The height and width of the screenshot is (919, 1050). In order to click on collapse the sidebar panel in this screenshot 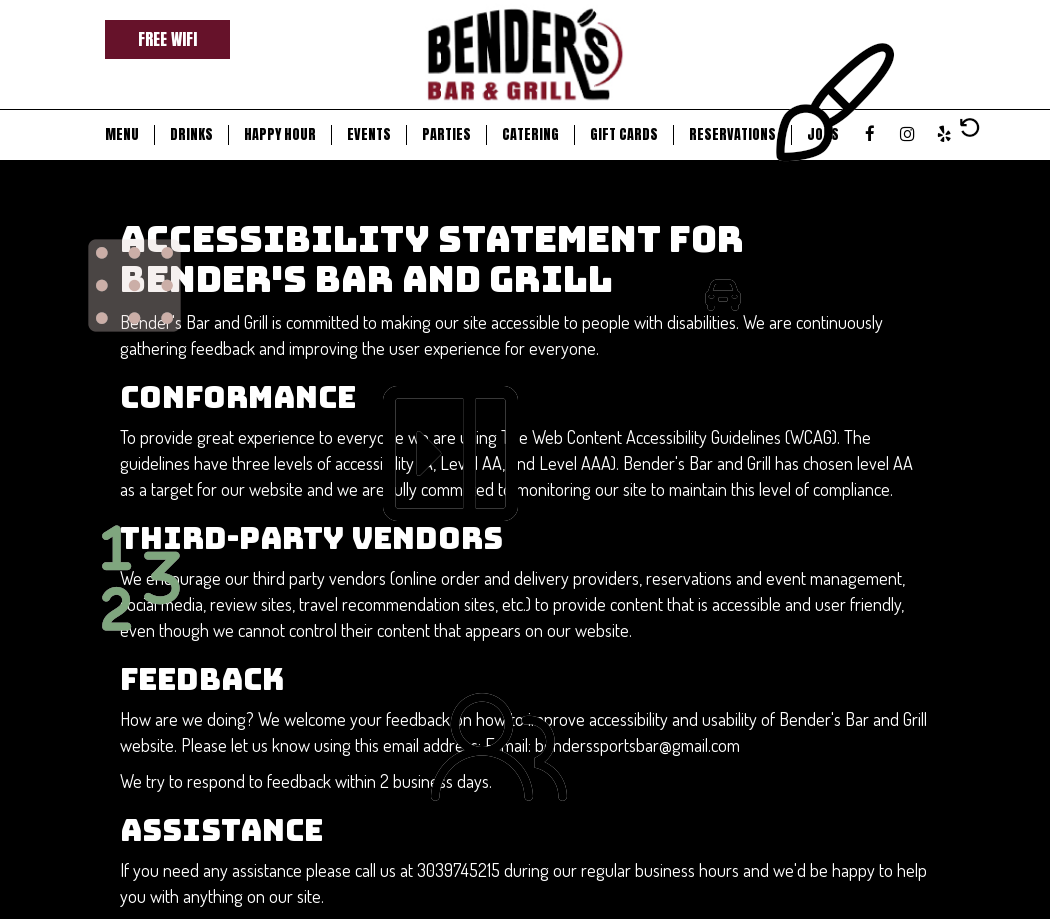, I will do `click(450, 453)`.